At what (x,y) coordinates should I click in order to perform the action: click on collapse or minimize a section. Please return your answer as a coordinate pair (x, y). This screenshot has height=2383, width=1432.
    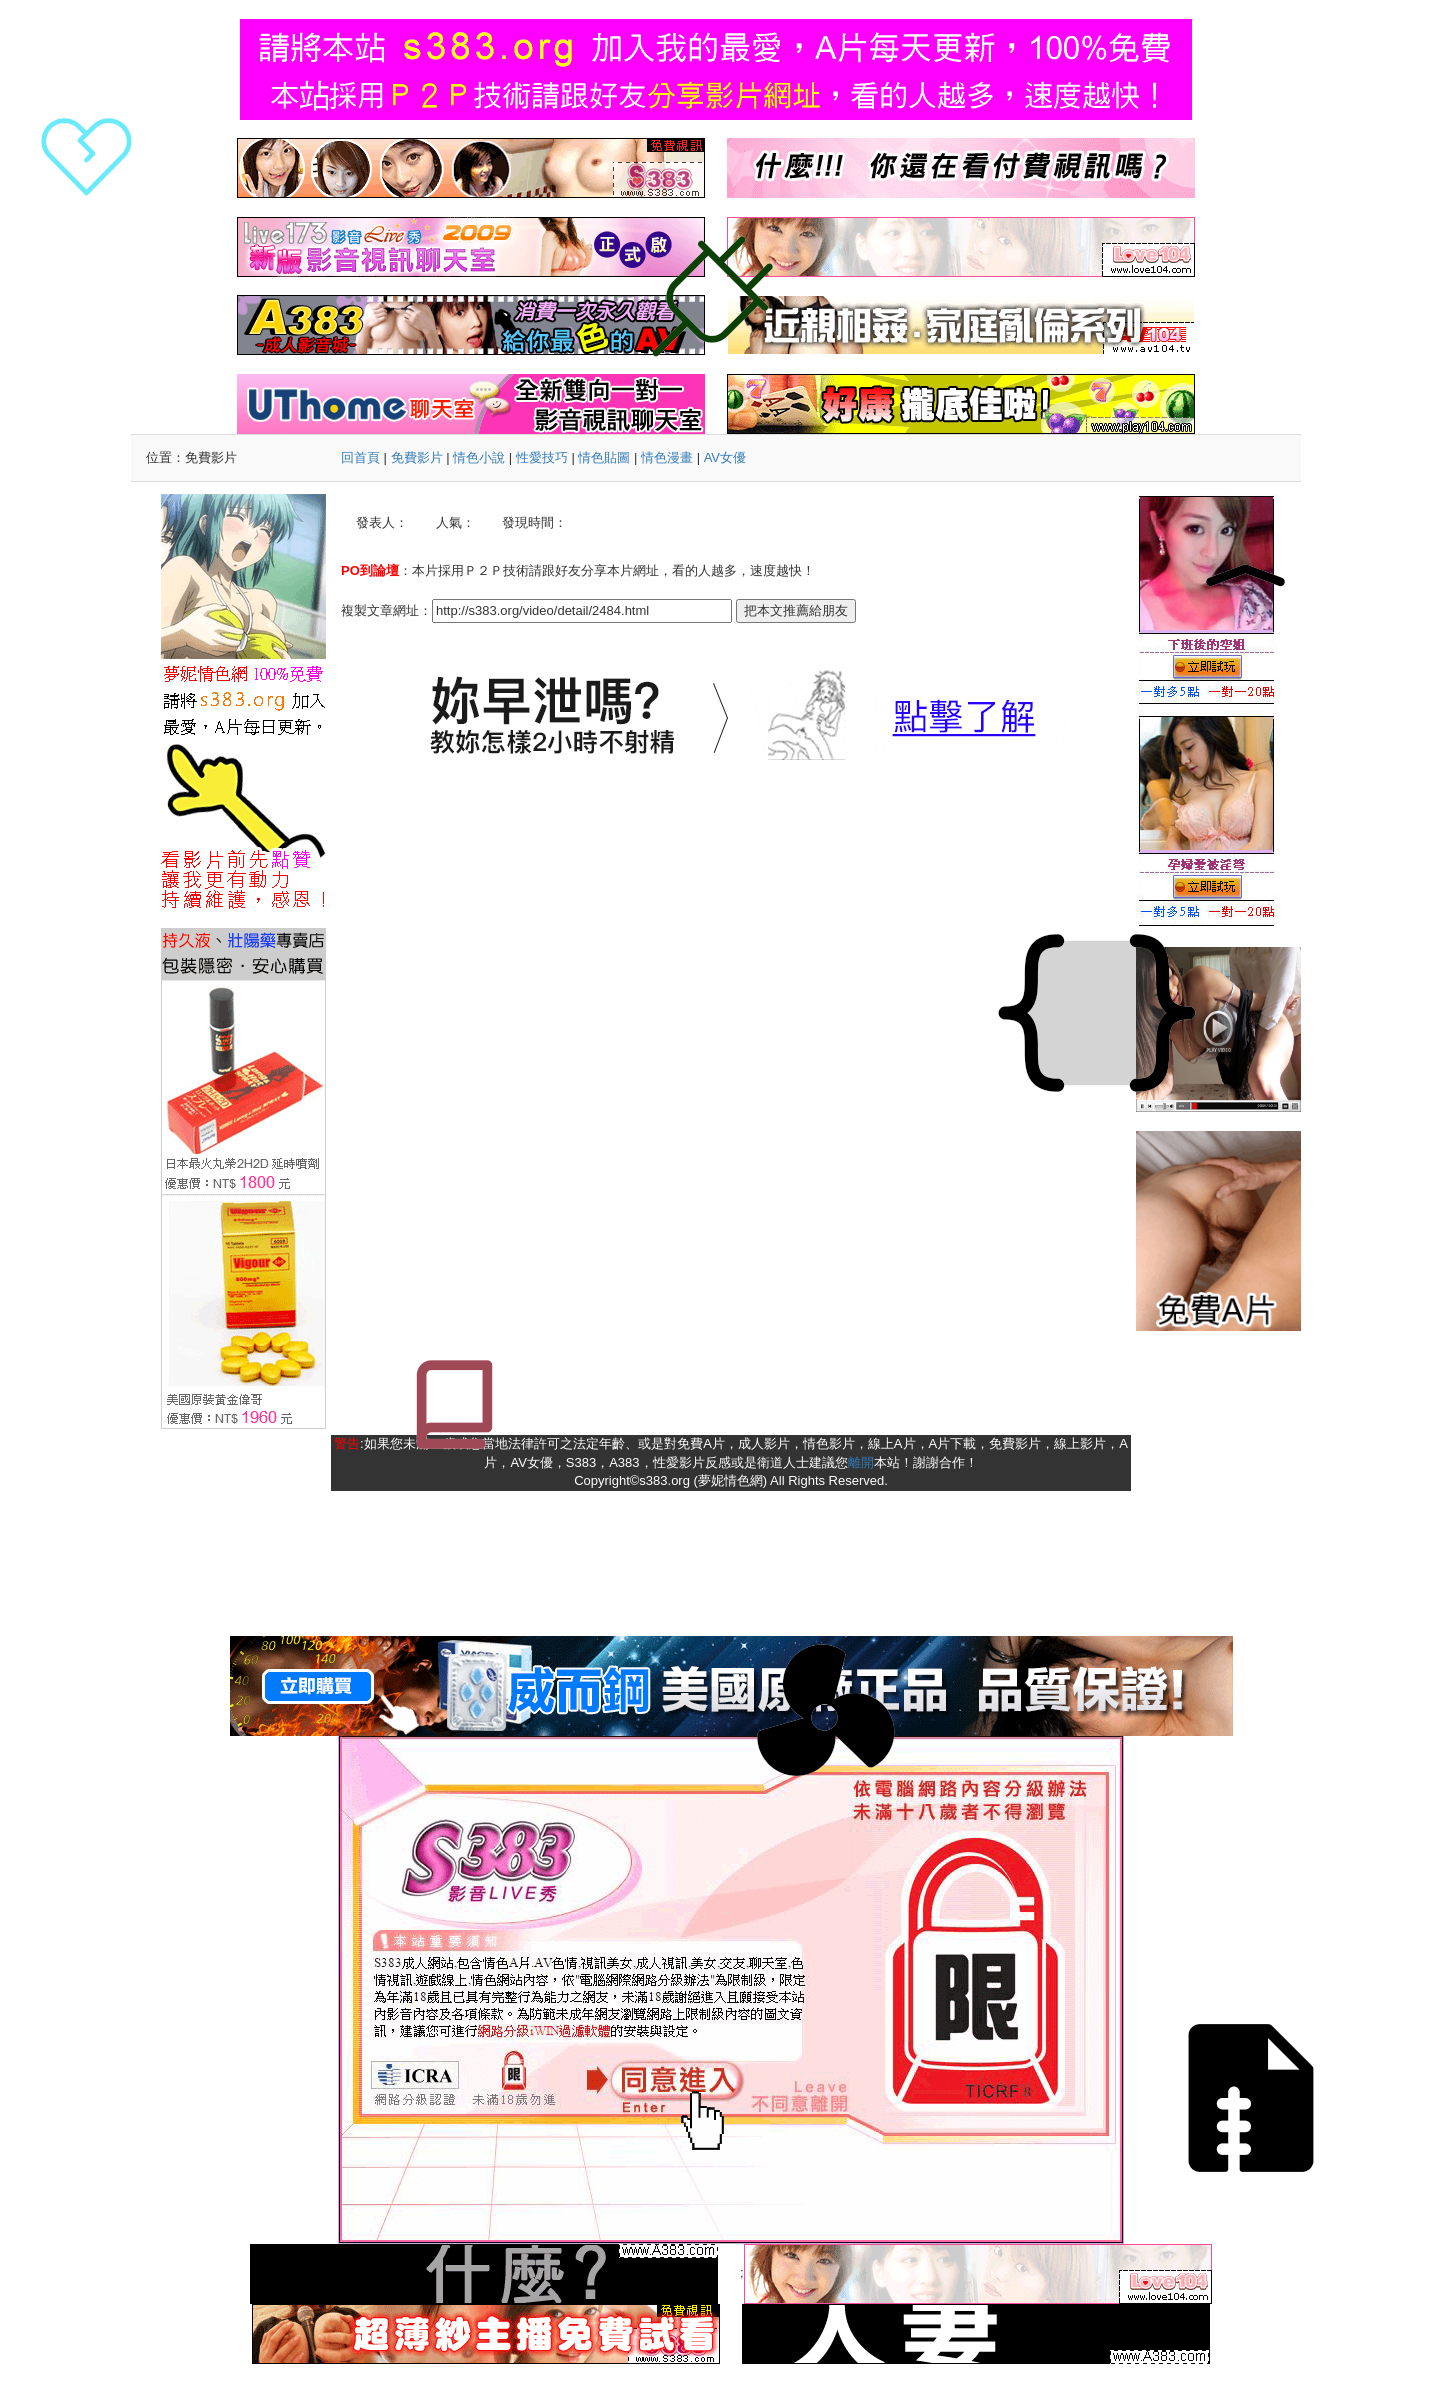
    Looking at the image, I should click on (1245, 577).